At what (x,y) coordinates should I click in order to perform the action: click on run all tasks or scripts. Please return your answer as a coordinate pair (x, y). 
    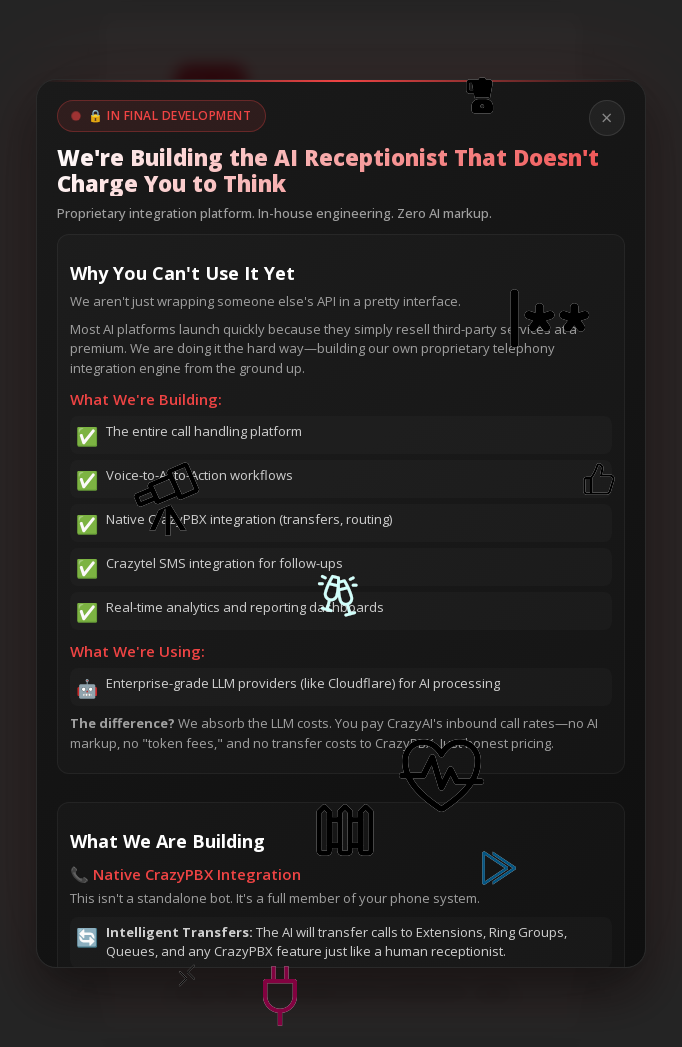
    Looking at the image, I should click on (498, 867).